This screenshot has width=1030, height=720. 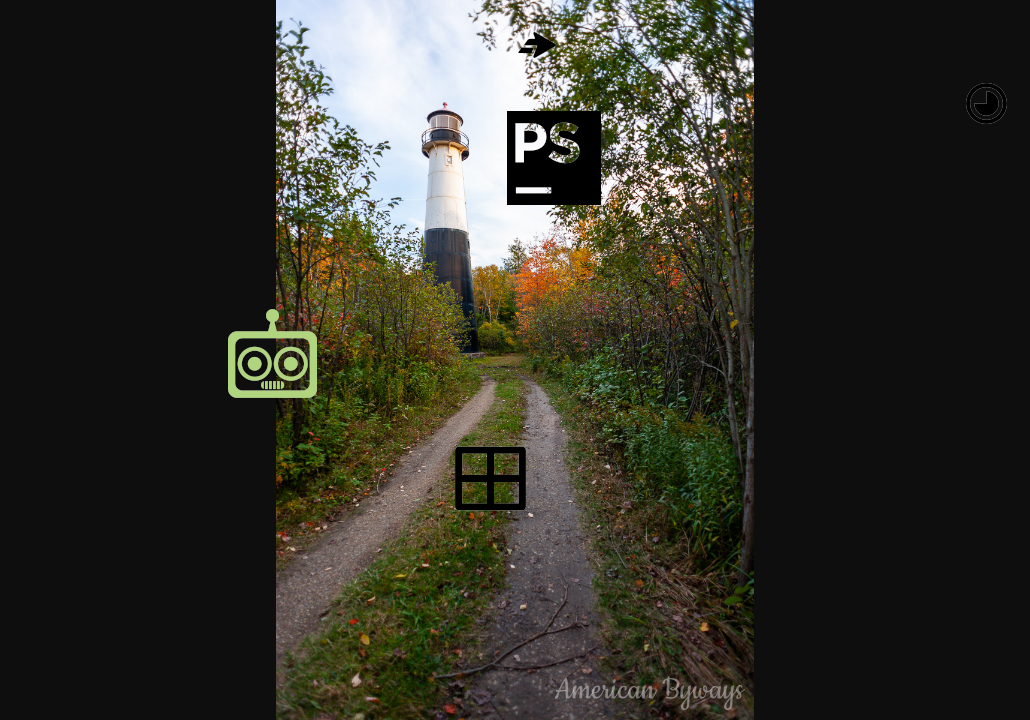 What do you see at coordinates (986, 103) in the screenshot?
I see `indicates 75% progress complete` at bounding box center [986, 103].